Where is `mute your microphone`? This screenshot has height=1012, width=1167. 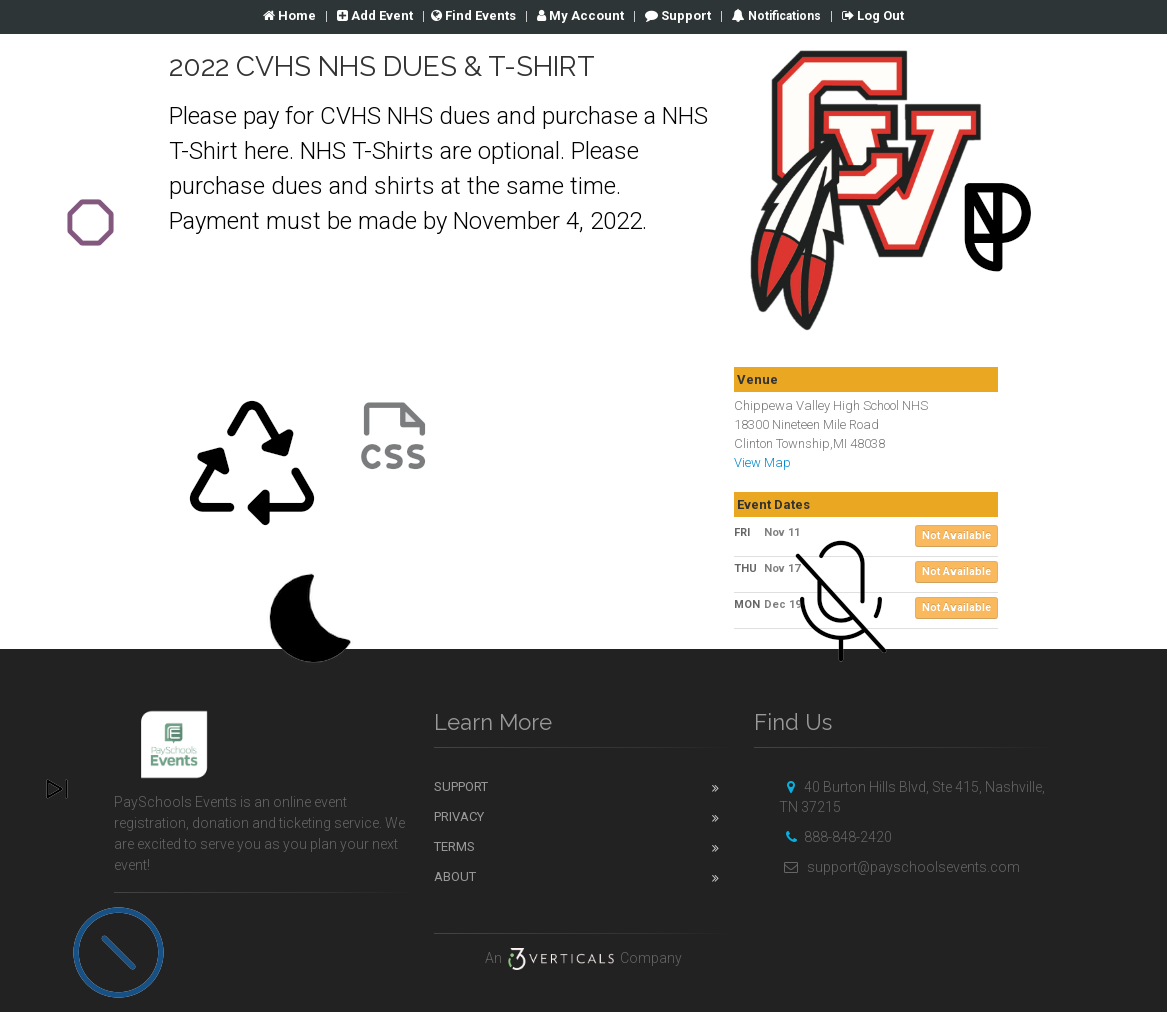
mute your microphone is located at coordinates (841, 599).